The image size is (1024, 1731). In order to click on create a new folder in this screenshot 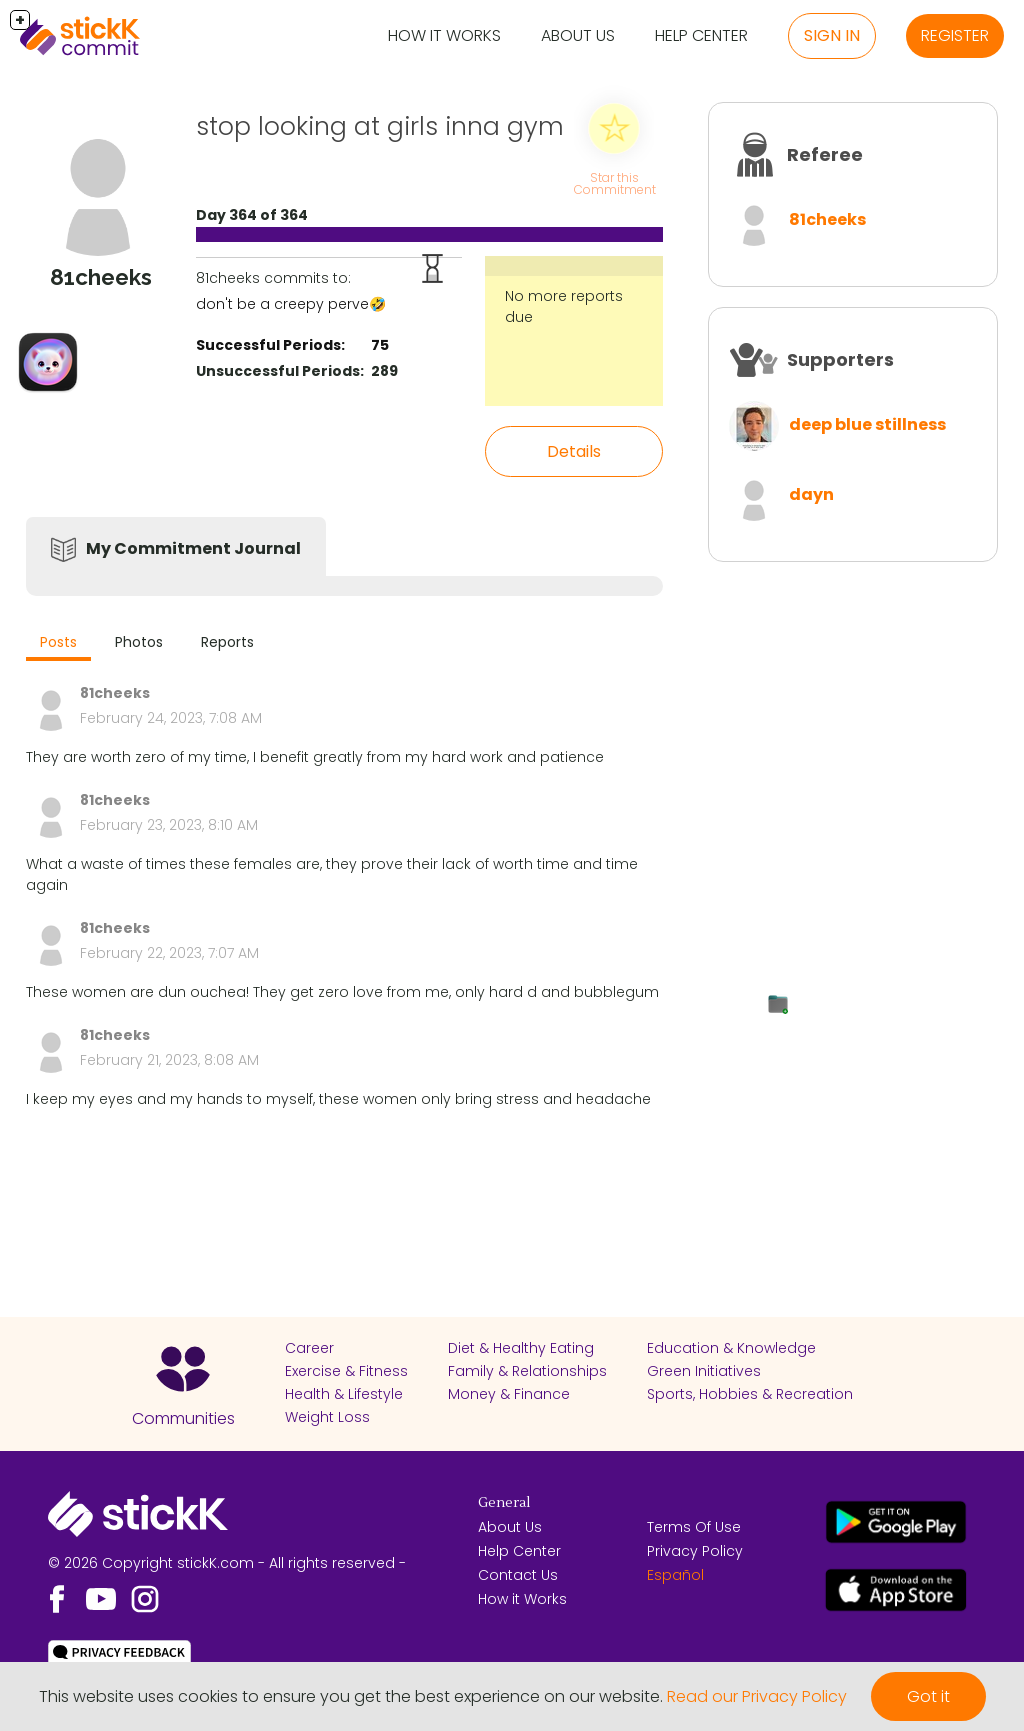, I will do `click(778, 1004)`.